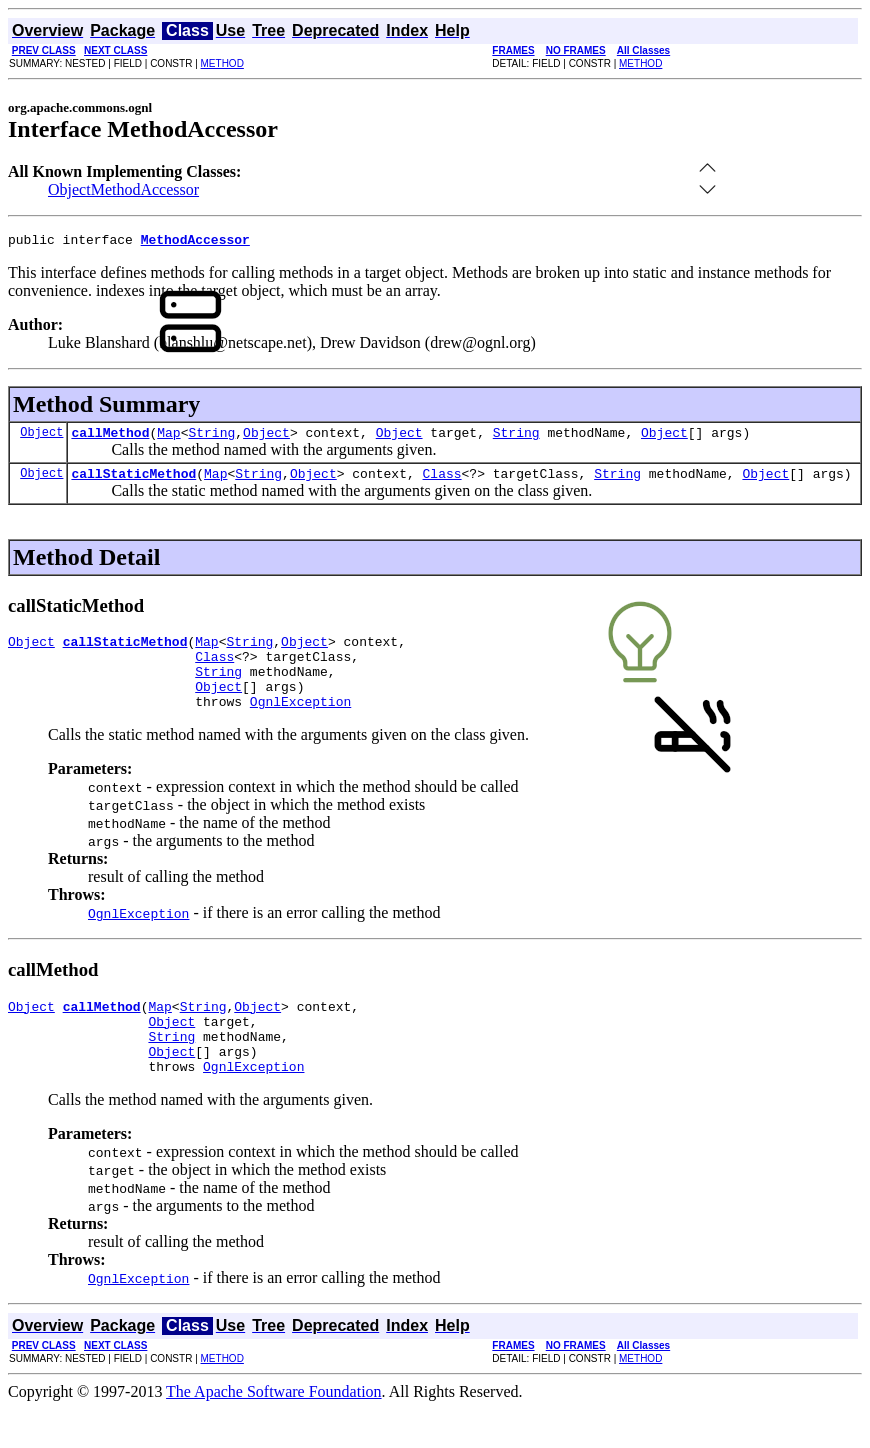 The image size is (870, 1448). Describe the element at coordinates (692, 734) in the screenshot. I see `no smoking allowed in this area` at that location.